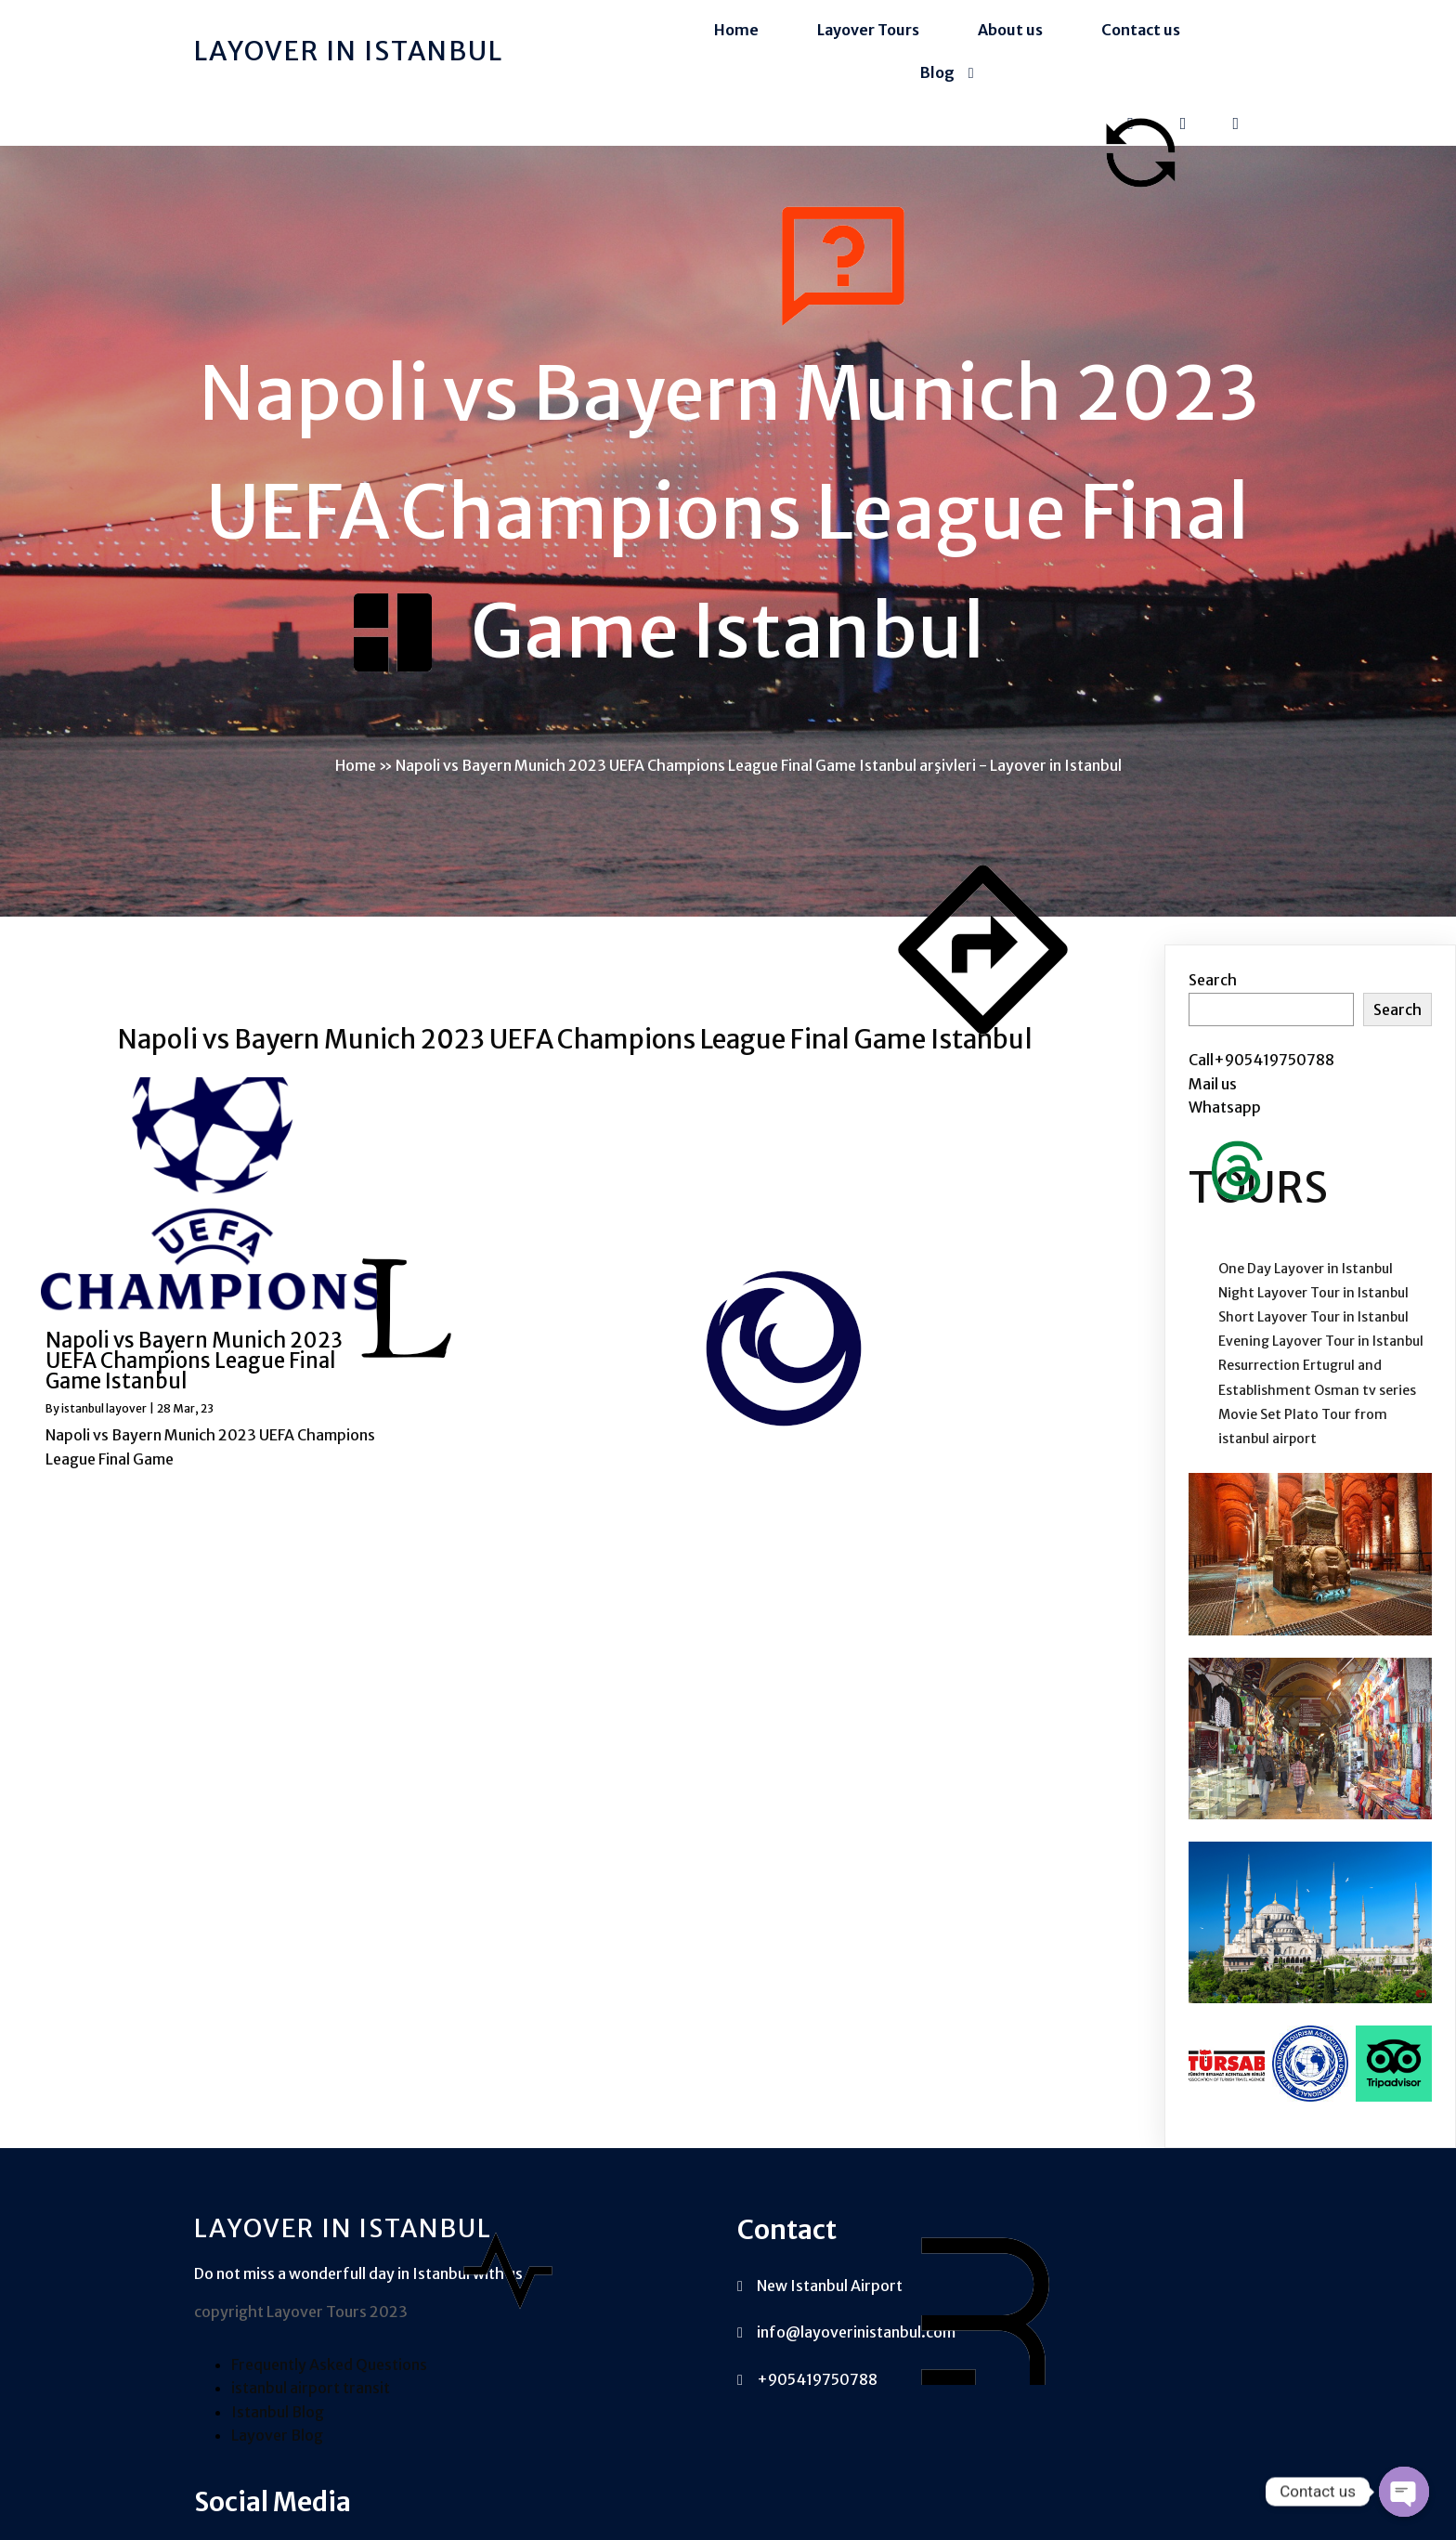 The image size is (1456, 2540). What do you see at coordinates (784, 1348) in the screenshot?
I see `open Firefox browser` at bounding box center [784, 1348].